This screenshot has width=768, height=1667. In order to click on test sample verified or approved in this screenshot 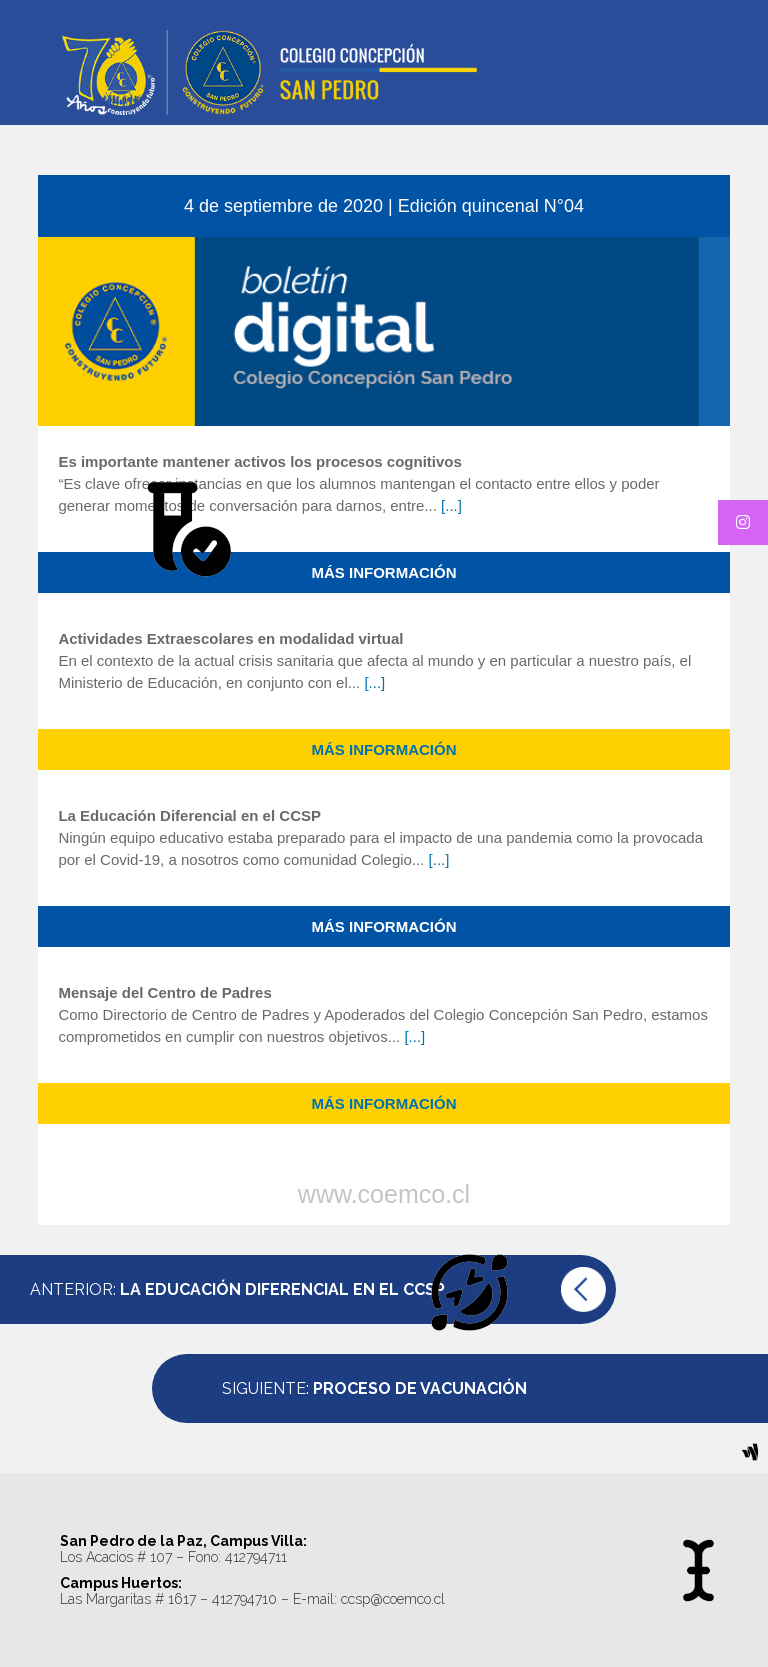, I will do `click(186, 526)`.